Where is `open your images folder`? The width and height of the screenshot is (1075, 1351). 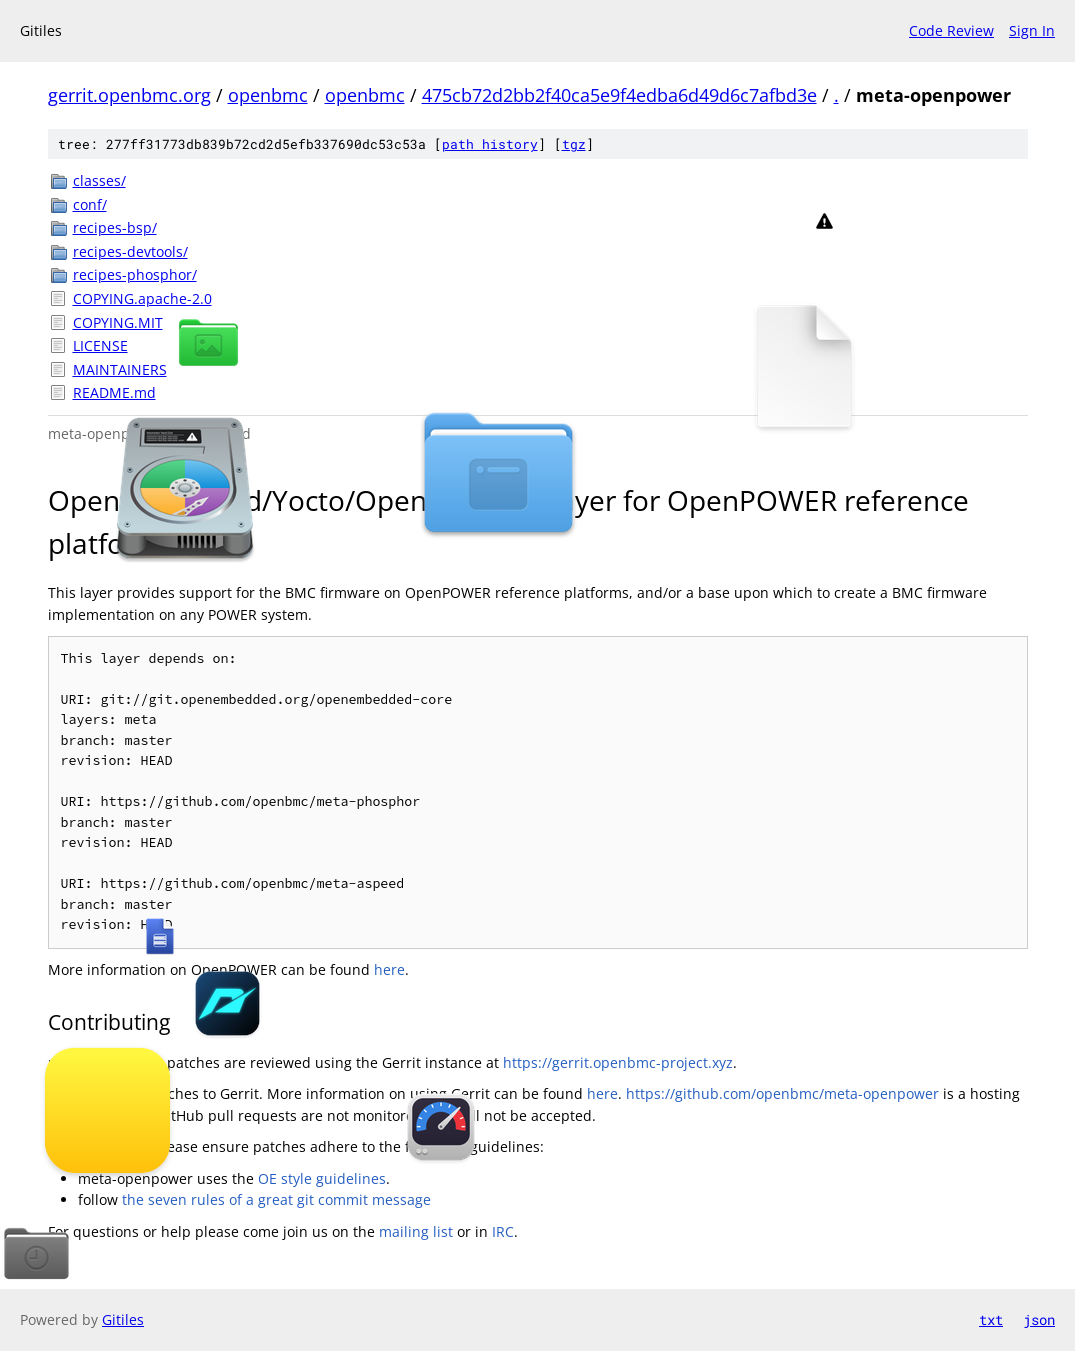
open your images folder is located at coordinates (208, 342).